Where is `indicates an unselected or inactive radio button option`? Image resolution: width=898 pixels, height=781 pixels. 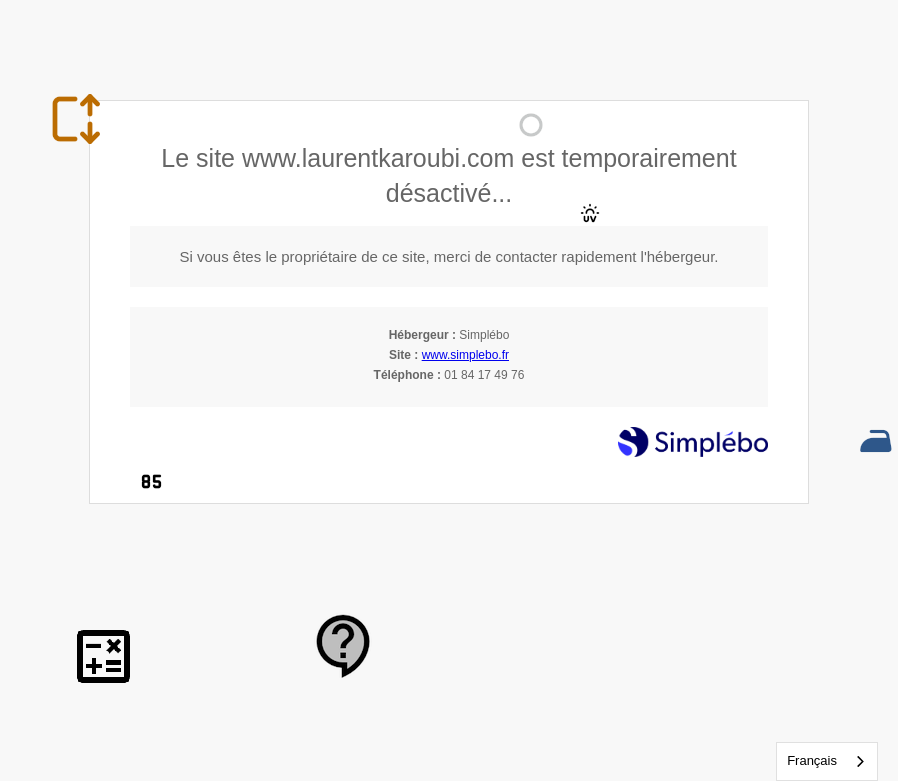
indicates an unselected or inactive radio button option is located at coordinates (531, 125).